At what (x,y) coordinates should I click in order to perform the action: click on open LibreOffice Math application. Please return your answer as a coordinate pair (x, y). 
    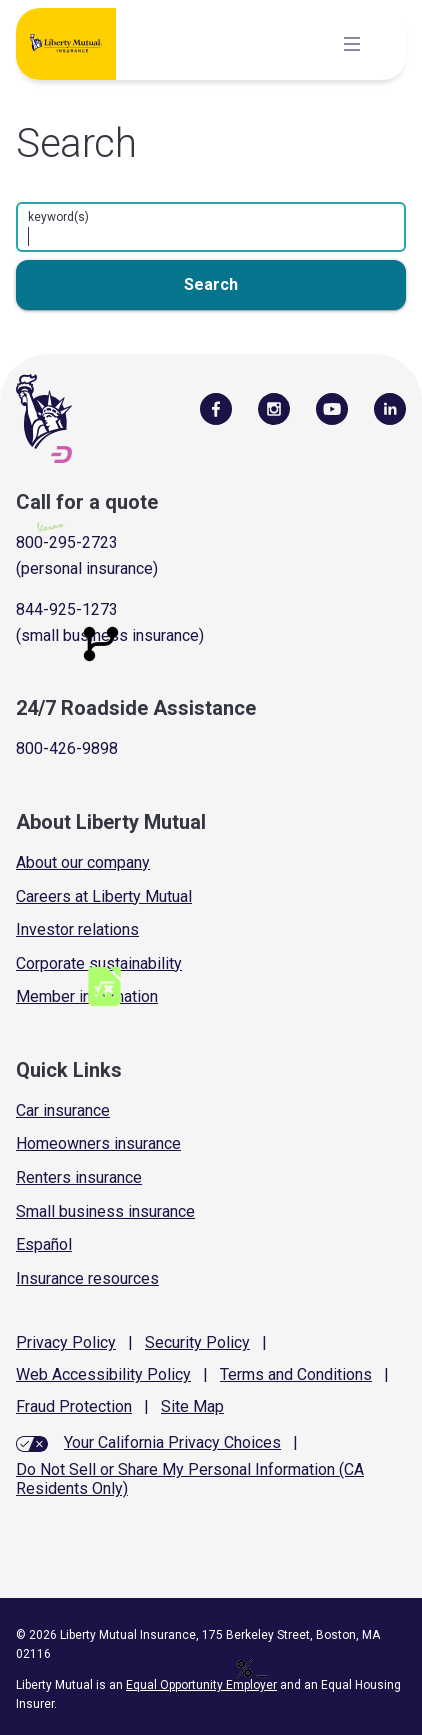
    Looking at the image, I should click on (104, 986).